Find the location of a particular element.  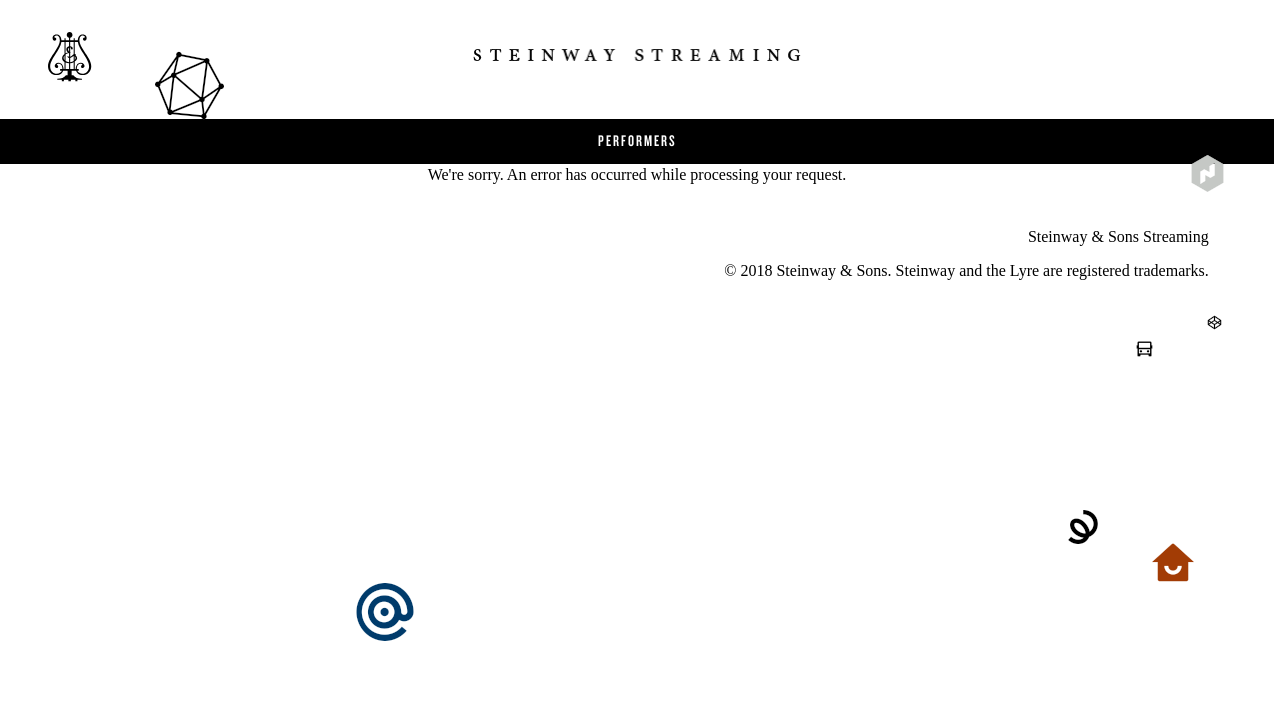

mailgun email service logo is located at coordinates (385, 612).